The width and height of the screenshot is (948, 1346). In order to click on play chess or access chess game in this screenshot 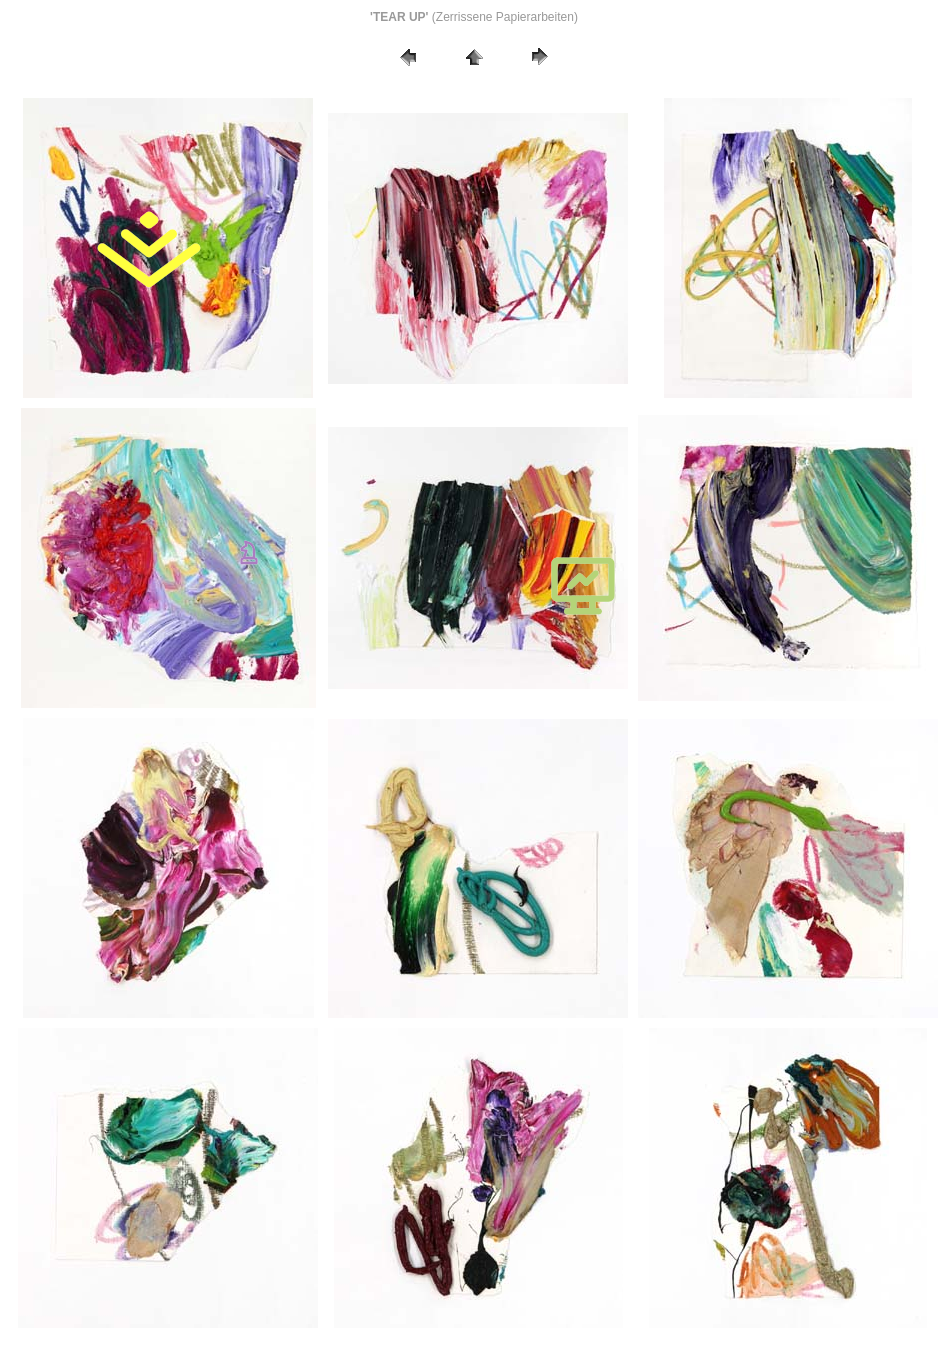, I will do `click(249, 553)`.